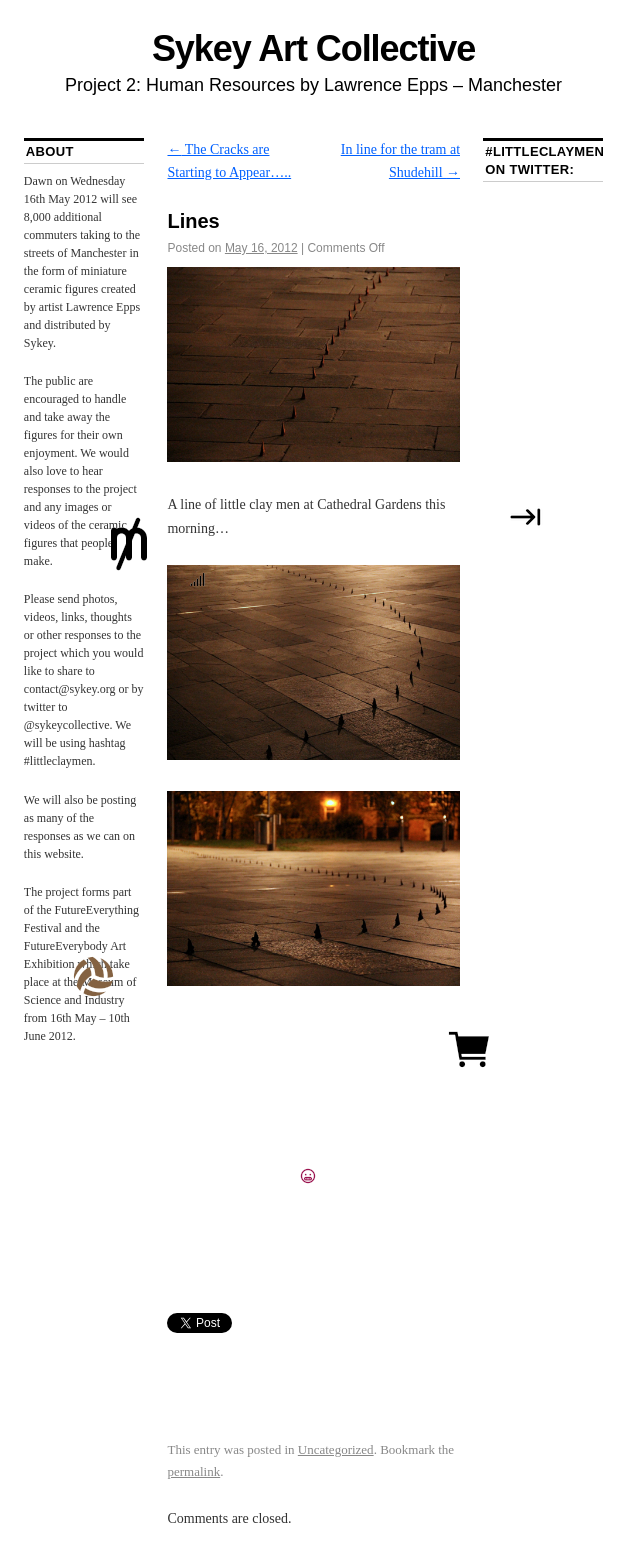 This screenshot has height=1552, width=627. What do you see at coordinates (197, 579) in the screenshot?
I see `indicates cellular or network signal strength` at bounding box center [197, 579].